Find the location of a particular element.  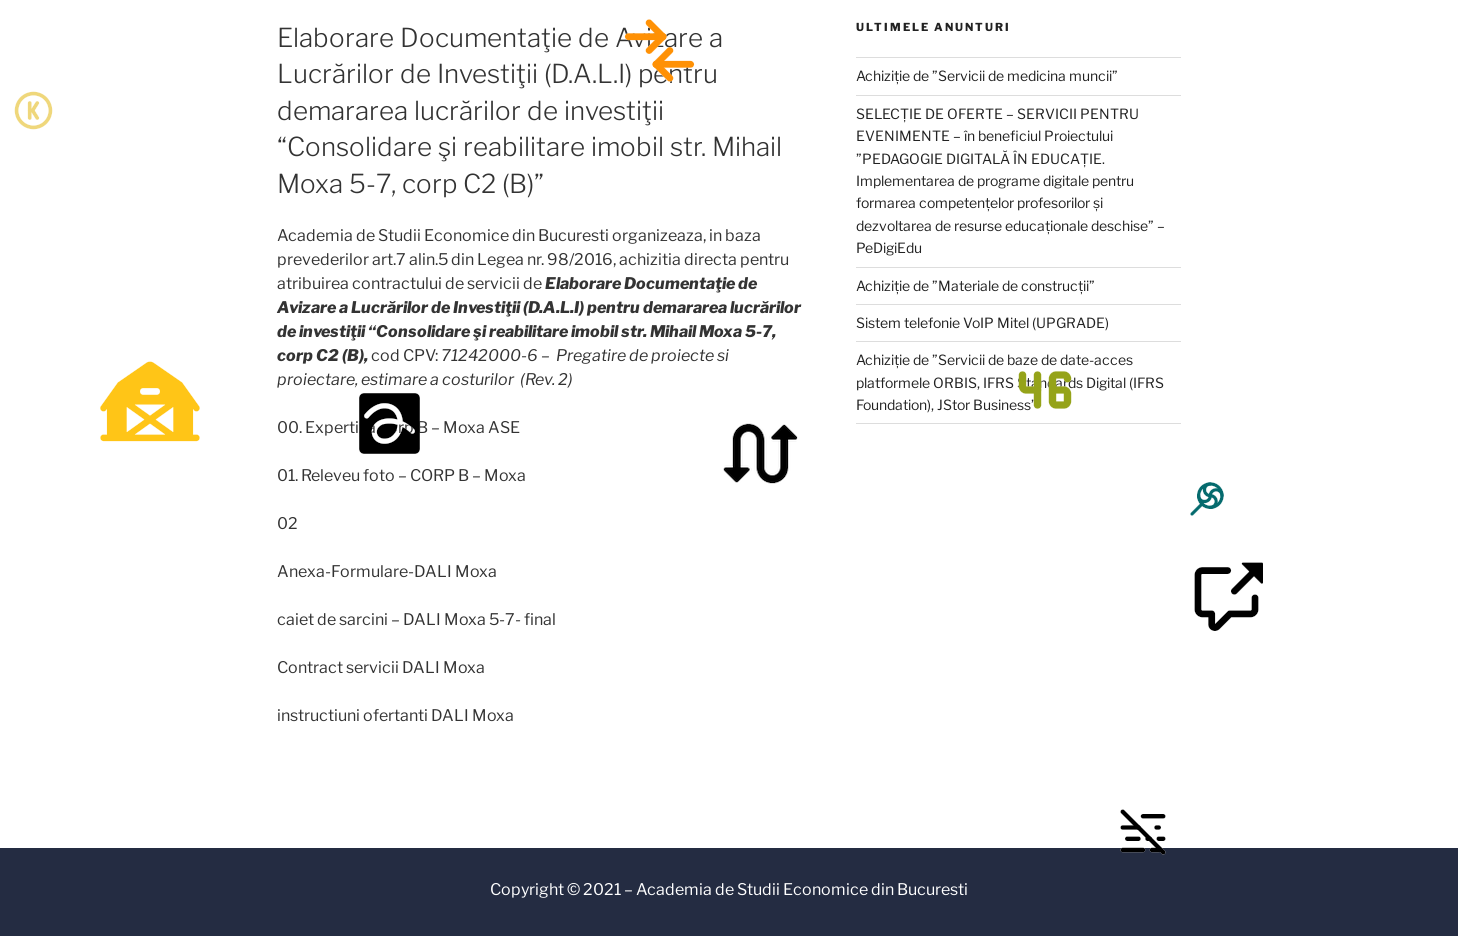

access candy or sweets category is located at coordinates (1207, 499).